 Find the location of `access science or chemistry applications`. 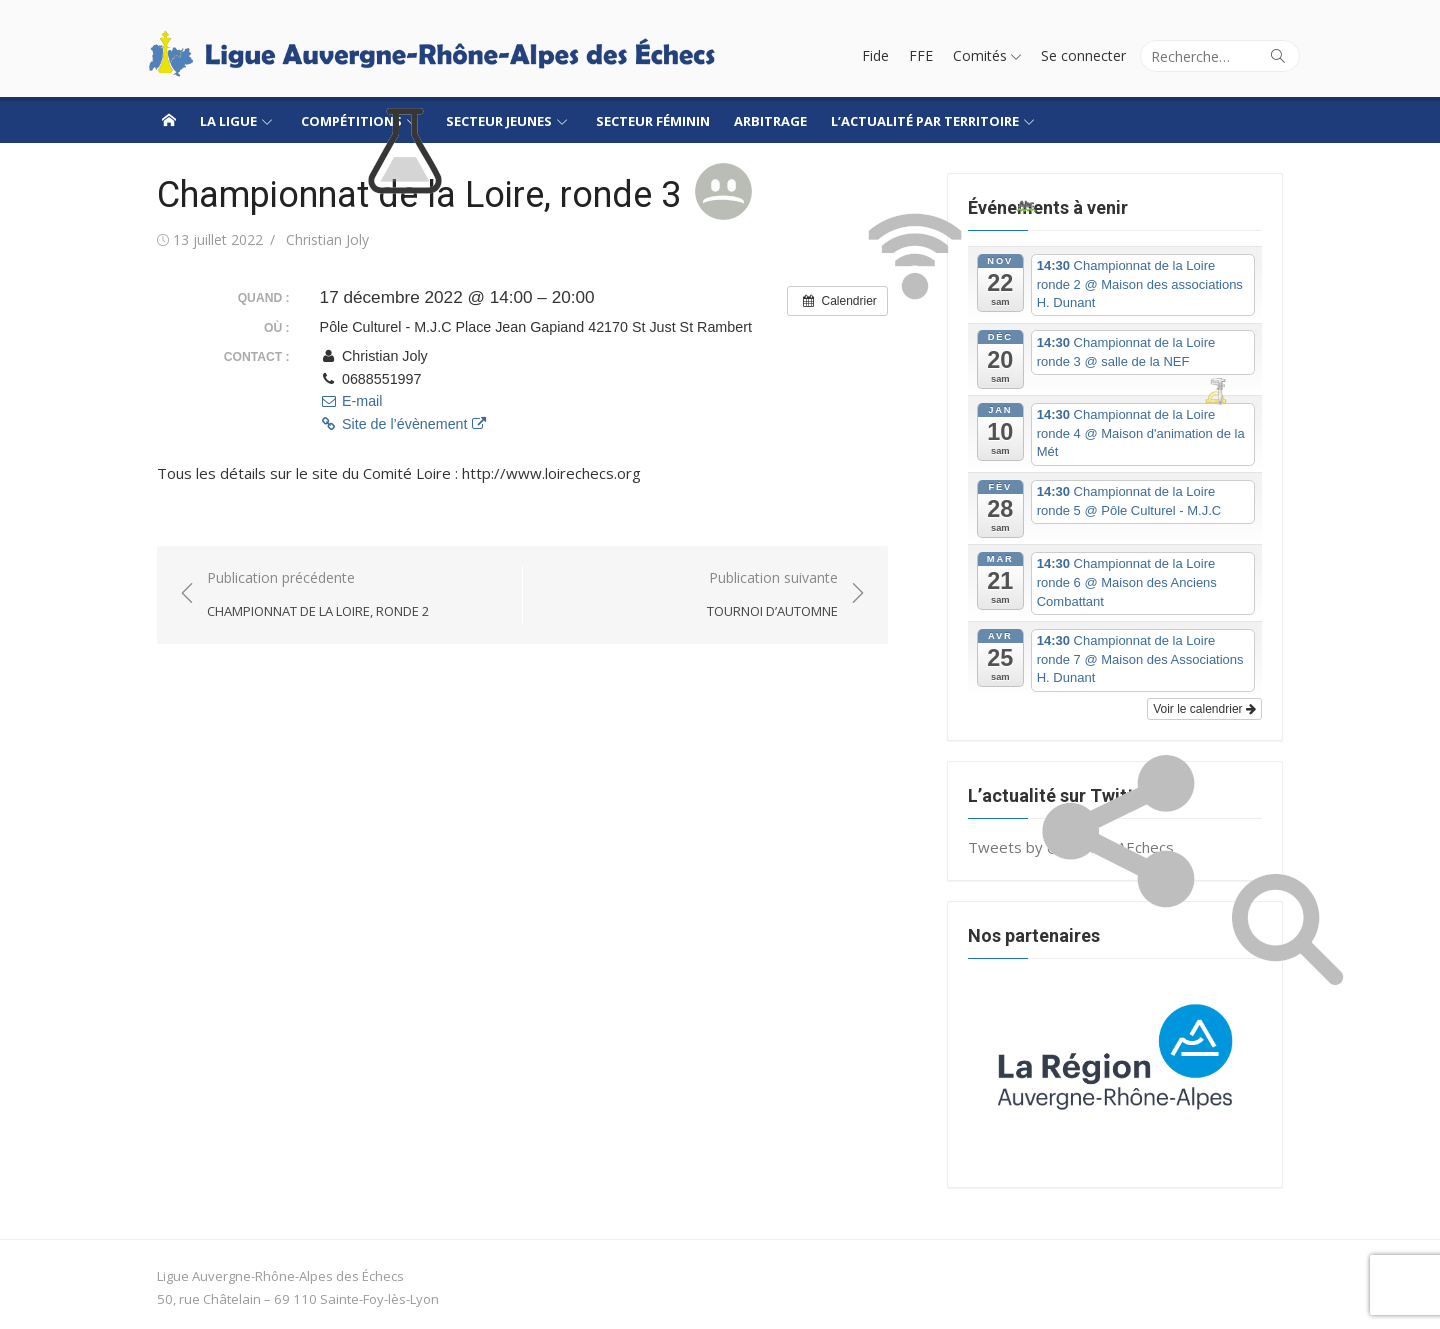

access science or chemistry applications is located at coordinates (405, 151).